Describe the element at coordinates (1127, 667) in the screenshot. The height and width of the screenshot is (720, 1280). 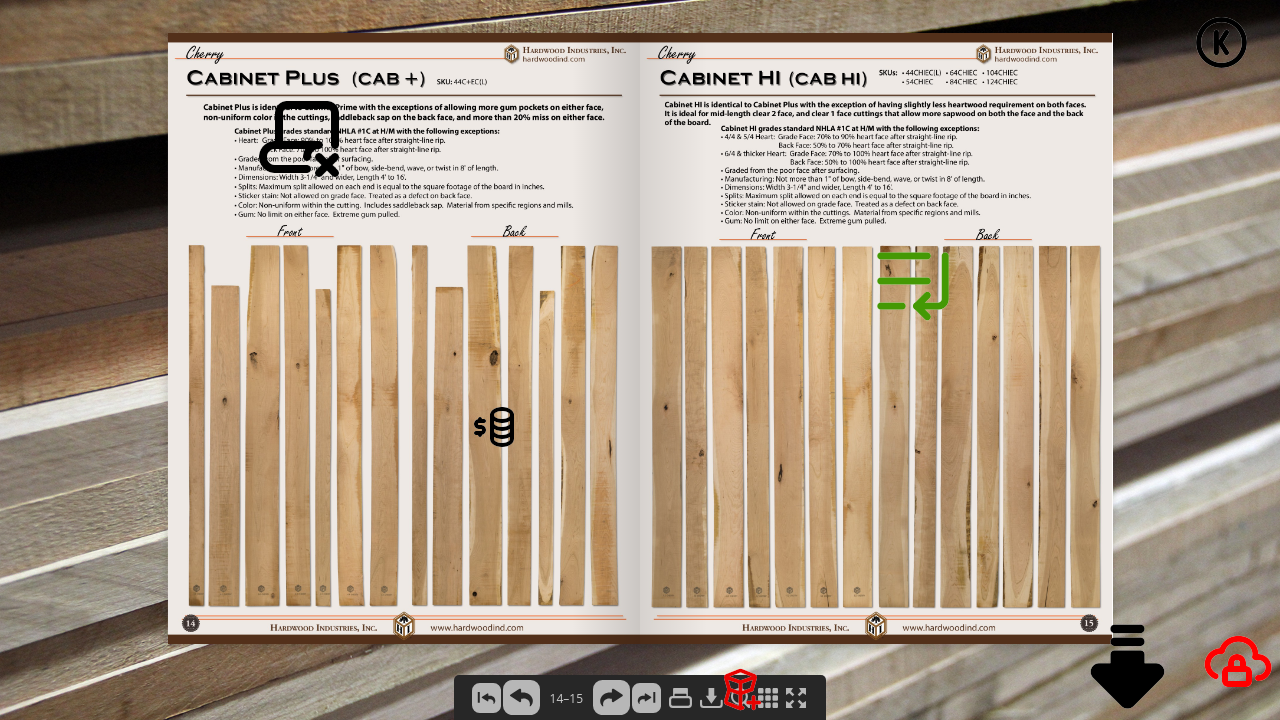
I see `download file with queue` at that location.